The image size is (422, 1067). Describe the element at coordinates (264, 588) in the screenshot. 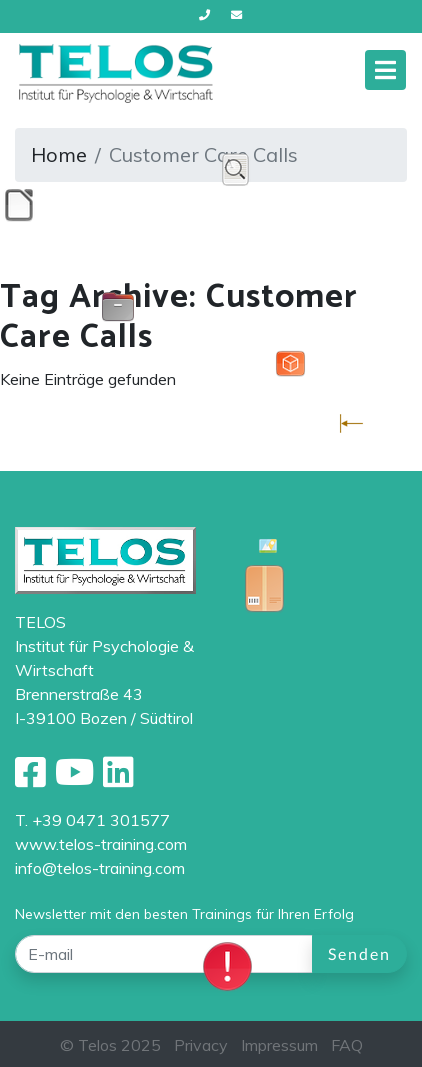

I see `open package manager application` at that location.